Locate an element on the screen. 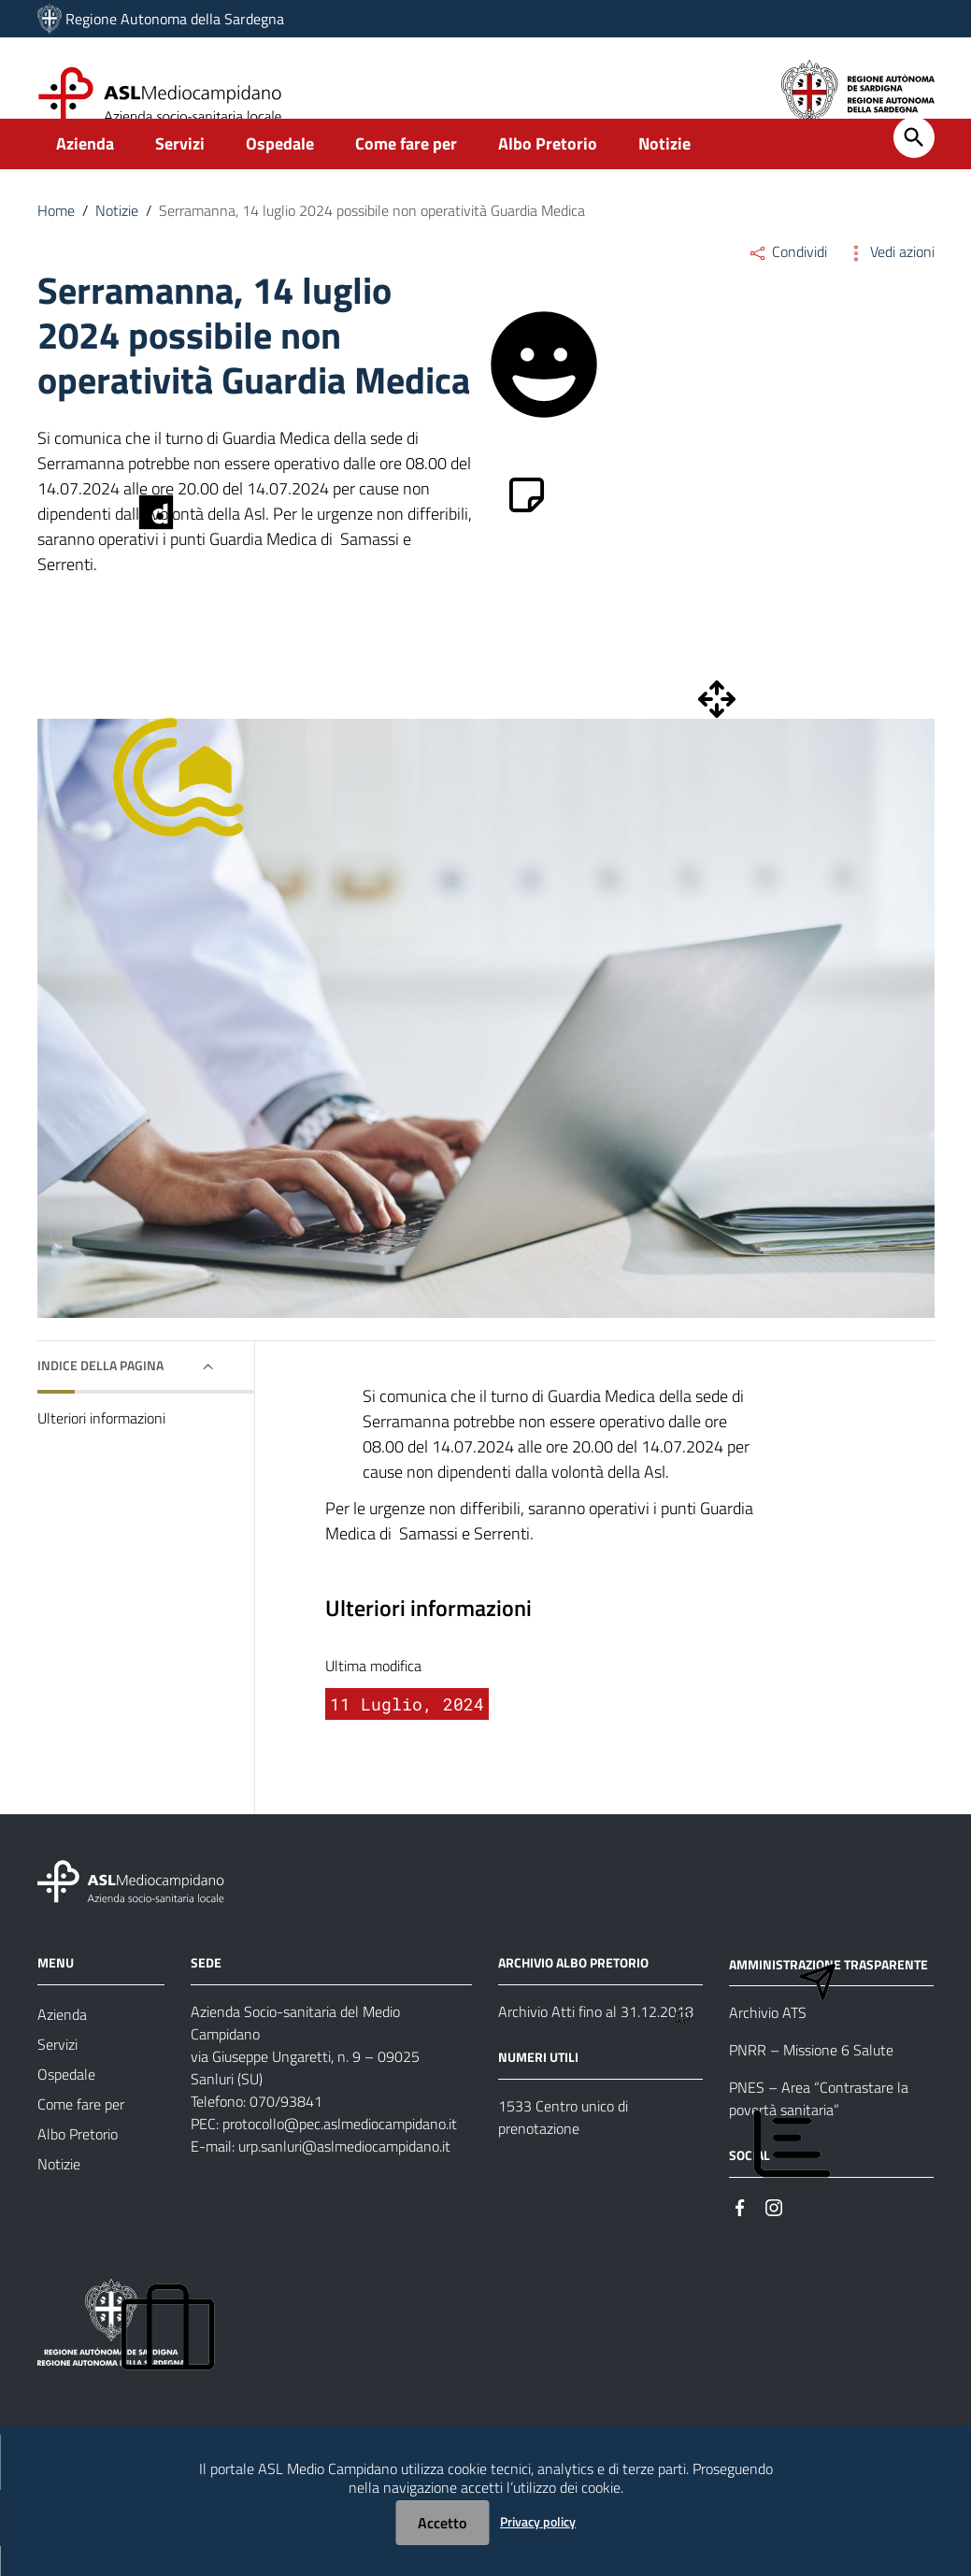 The image size is (971, 2576). react with a happy emoji is located at coordinates (544, 365).